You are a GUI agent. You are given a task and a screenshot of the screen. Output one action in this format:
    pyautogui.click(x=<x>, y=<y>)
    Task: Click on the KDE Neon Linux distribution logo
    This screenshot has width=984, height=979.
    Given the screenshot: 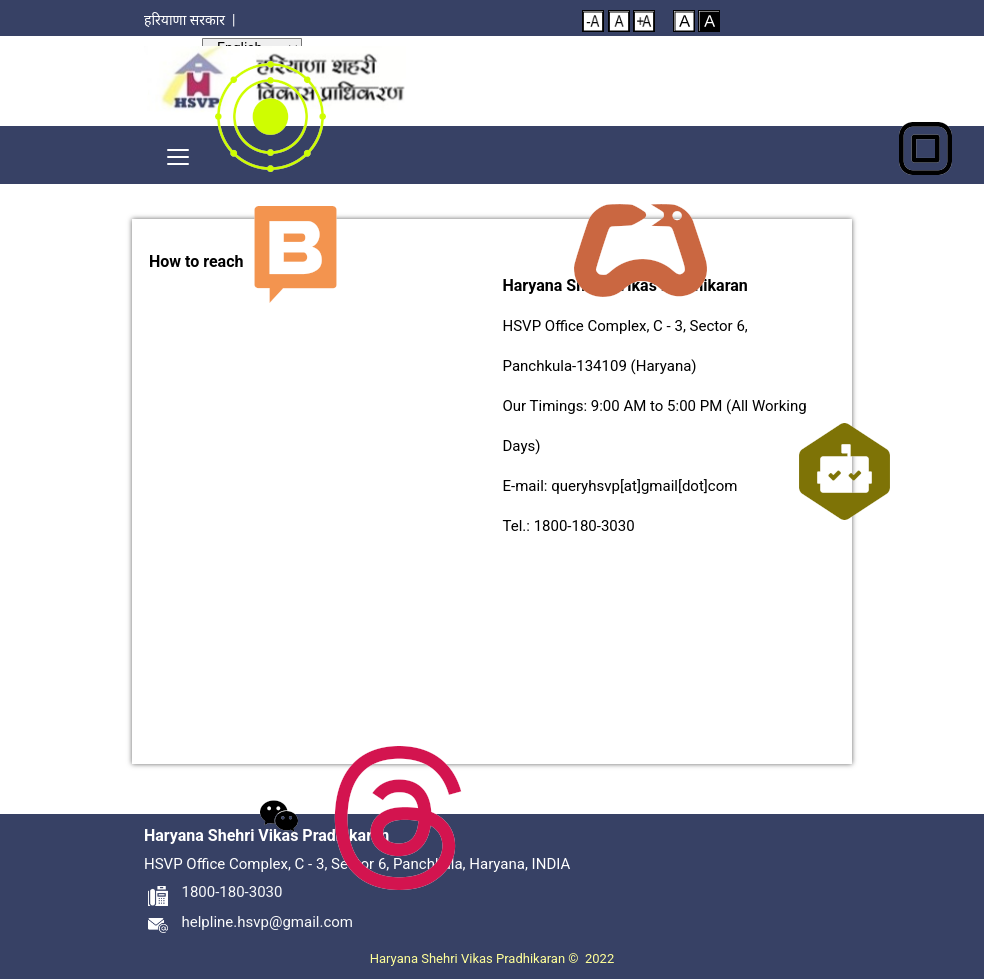 What is the action you would take?
    pyautogui.click(x=270, y=116)
    